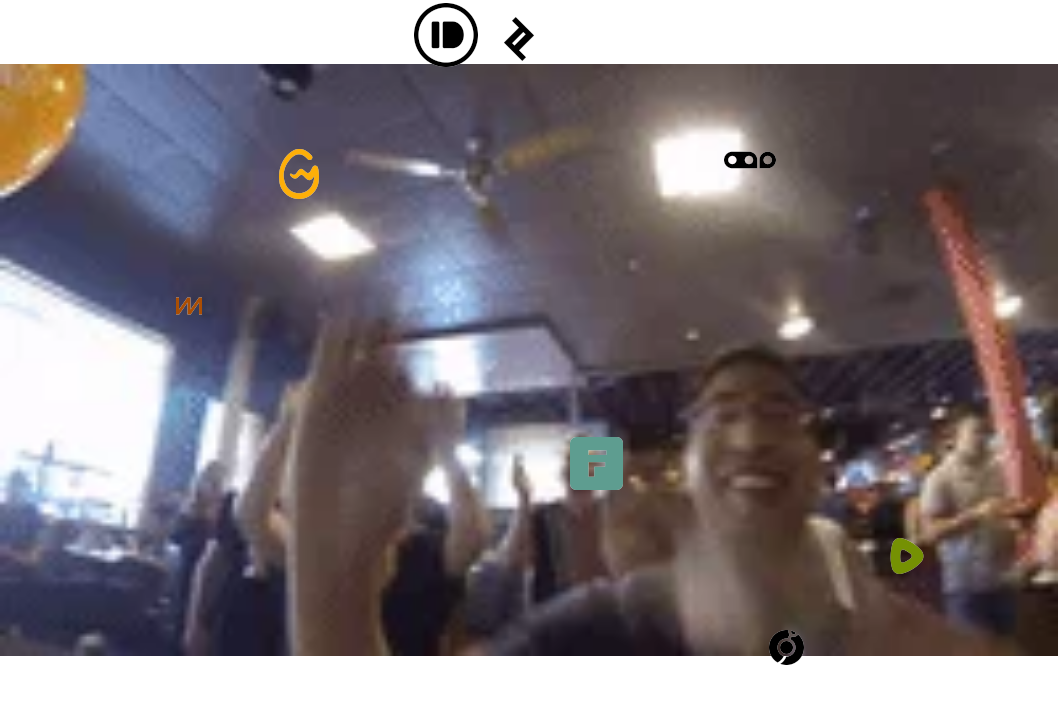 The image size is (1058, 720). What do you see at coordinates (519, 39) in the screenshot?
I see `visit toptal website or platform` at bounding box center [519, 39].